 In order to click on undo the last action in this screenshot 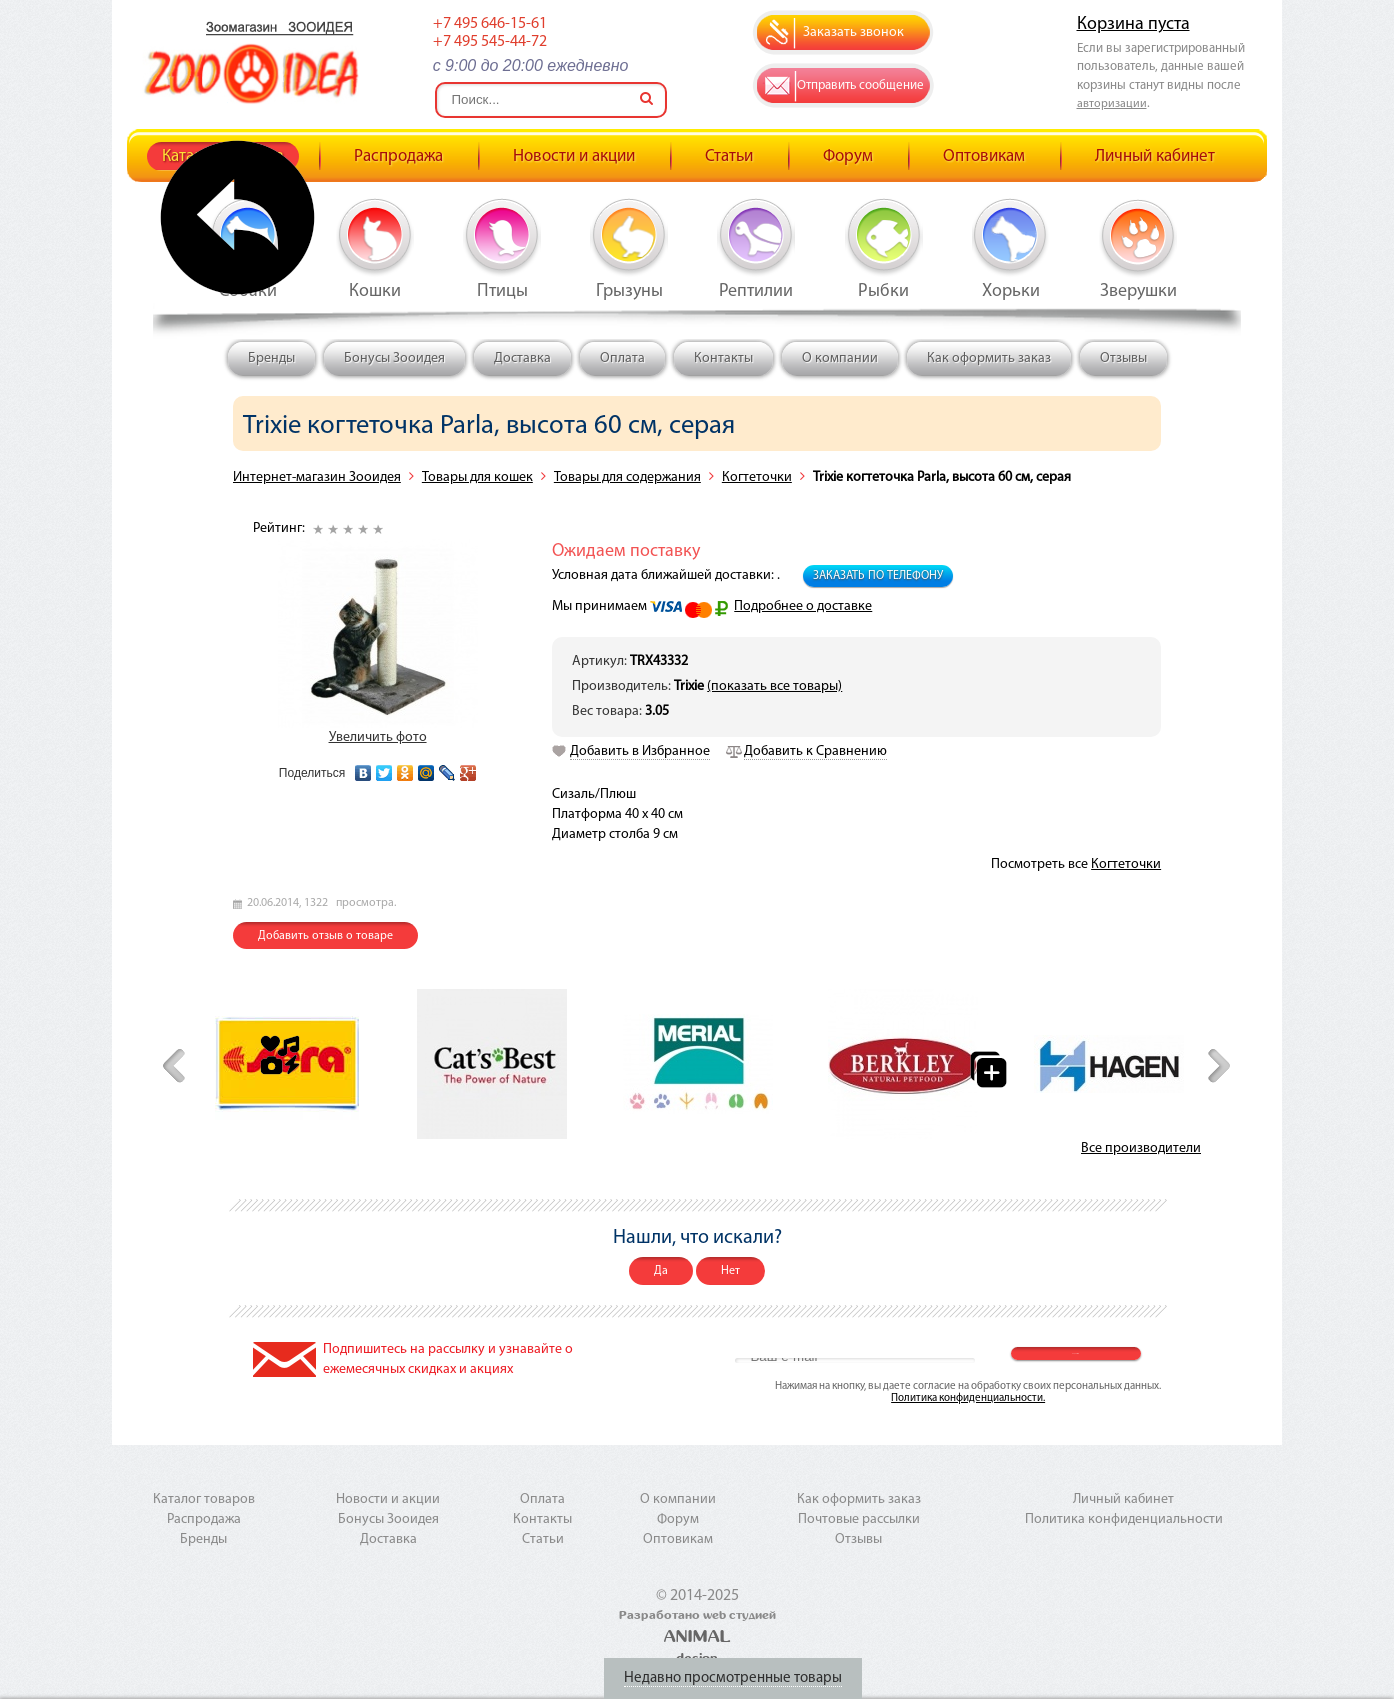, I will do `click(237, 217)`.